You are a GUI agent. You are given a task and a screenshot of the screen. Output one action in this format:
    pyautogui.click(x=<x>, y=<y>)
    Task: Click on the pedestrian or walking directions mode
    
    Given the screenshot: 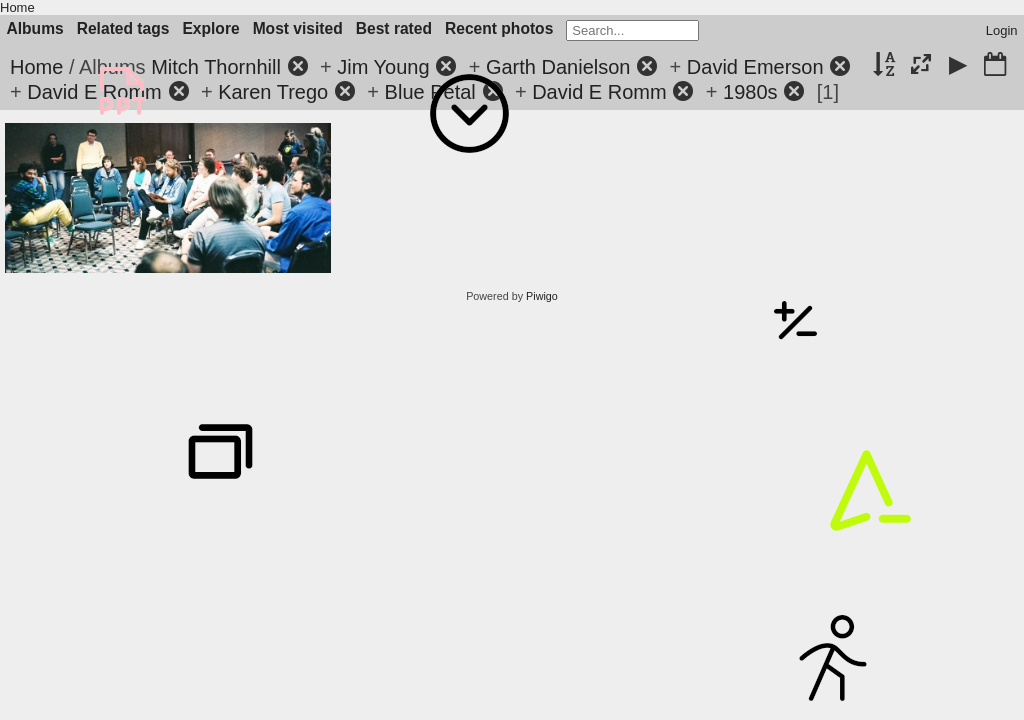 What is the action you would take?
    pyautogui.click(x=833, y=658)
    